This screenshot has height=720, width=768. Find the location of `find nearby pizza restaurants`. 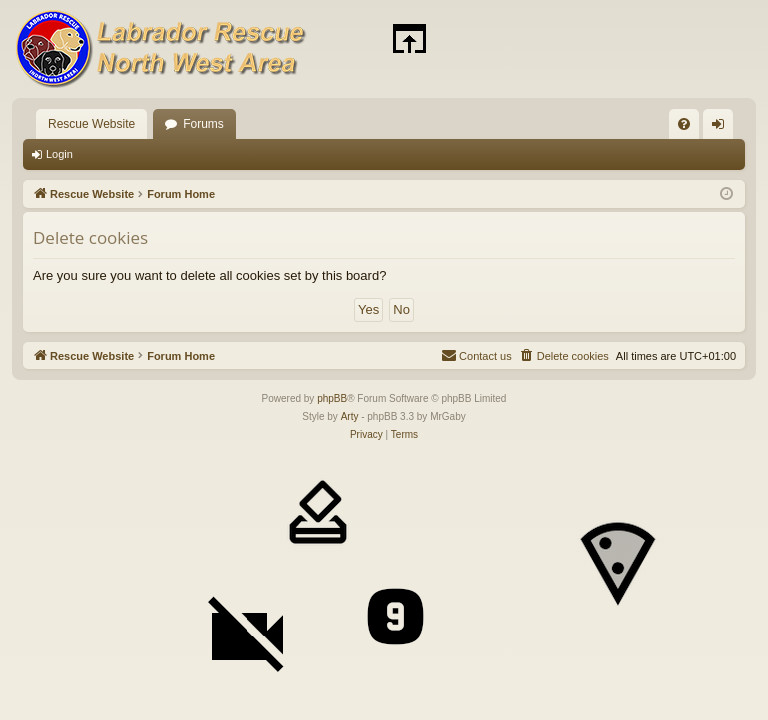

find nearby pizza restaurants is located at coordinates (618, 564).